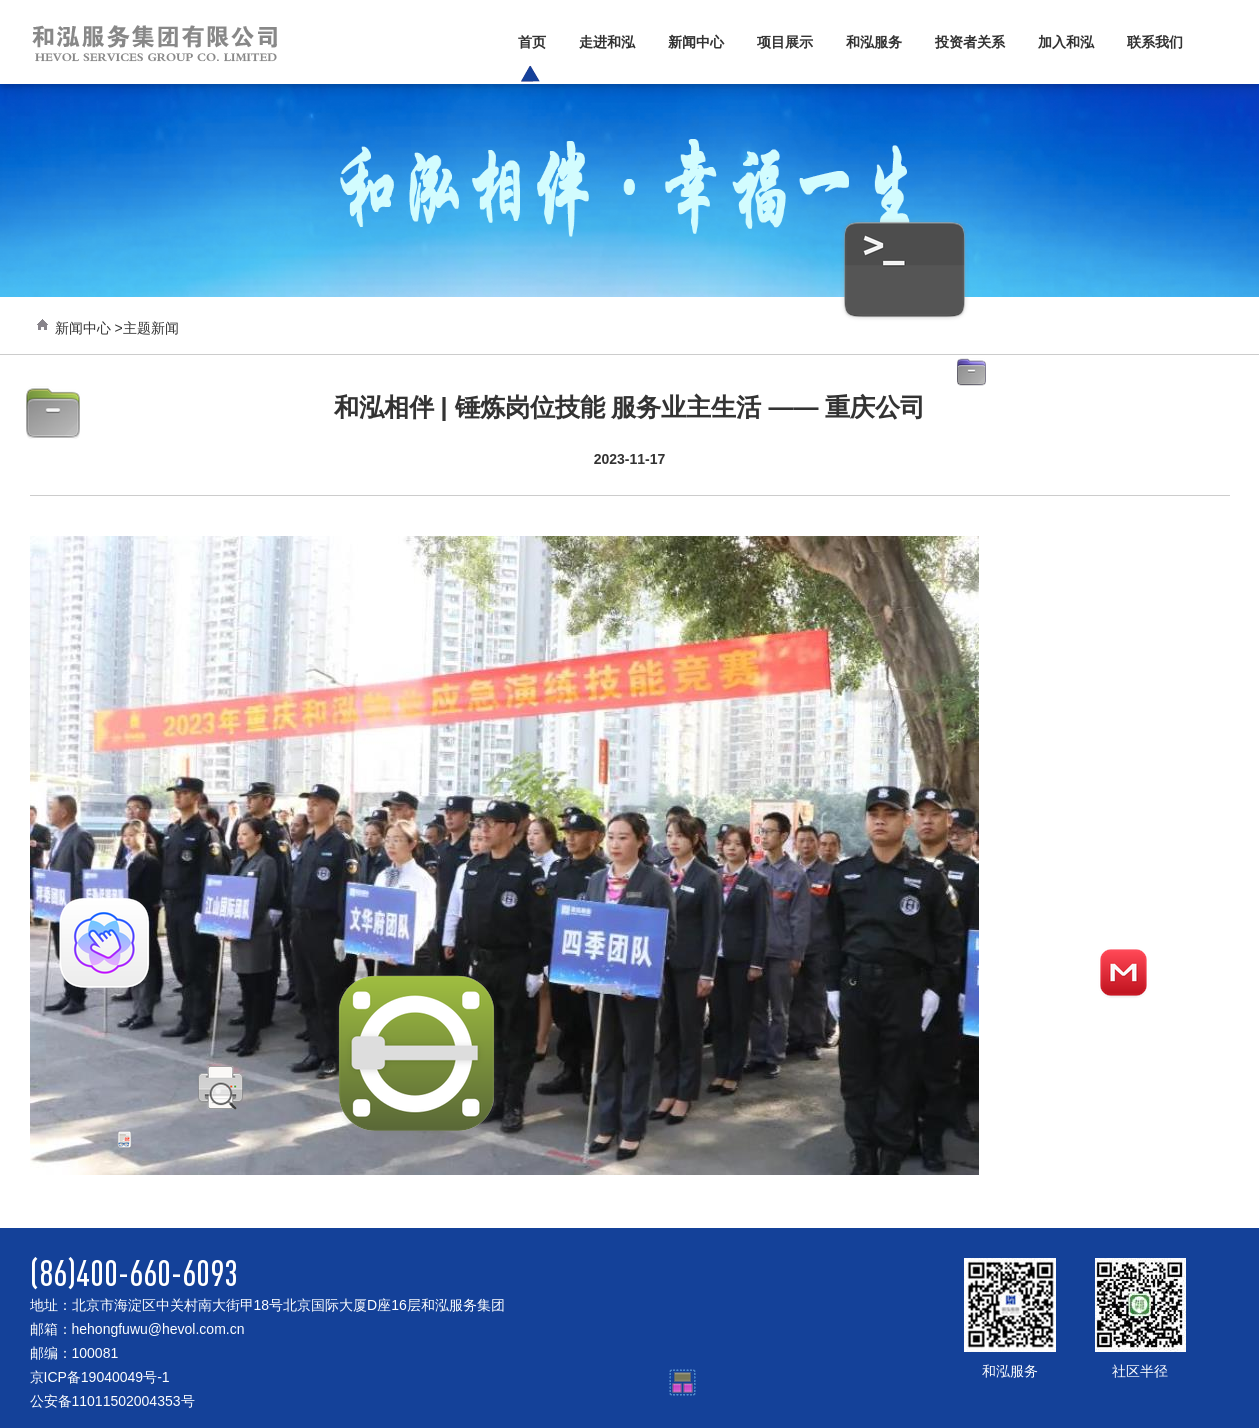 The width and height of the screenshot is (1259, 1428). Describe the element at coordinates (1123, 972) in the screenshot. I see `open the MEGA cloud storage app` at that location.